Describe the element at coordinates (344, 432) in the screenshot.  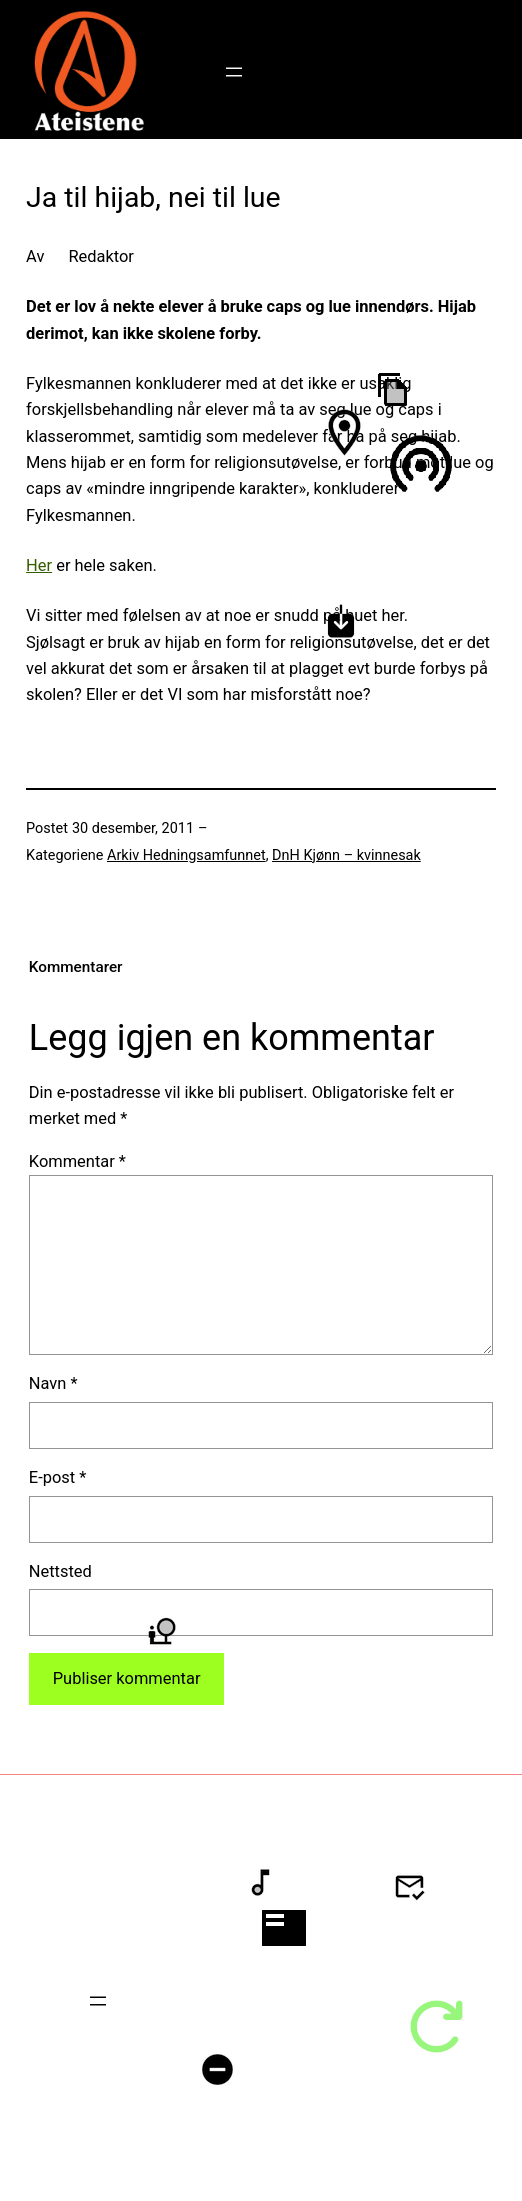
I see `view current location on map` at that location.